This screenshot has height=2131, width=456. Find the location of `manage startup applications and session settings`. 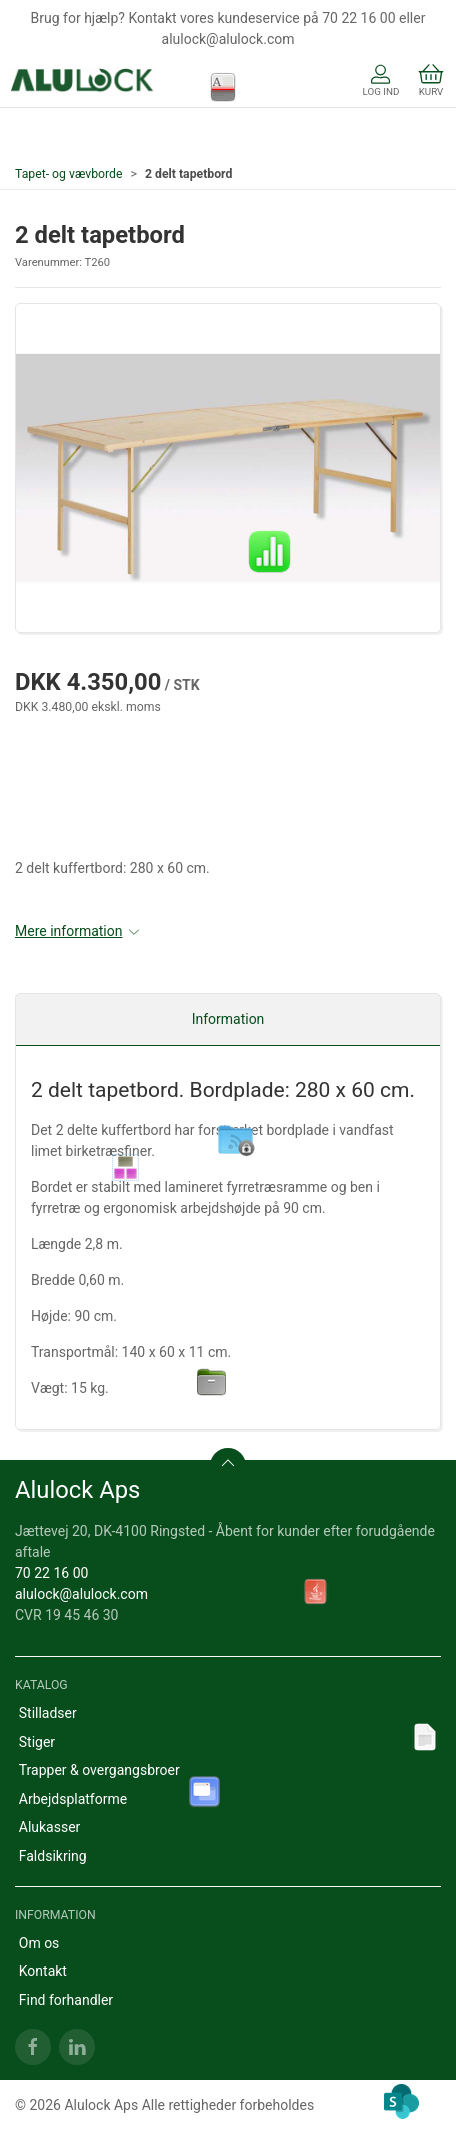

manage startup applications and session settings is located at coordinates (204, 1791).